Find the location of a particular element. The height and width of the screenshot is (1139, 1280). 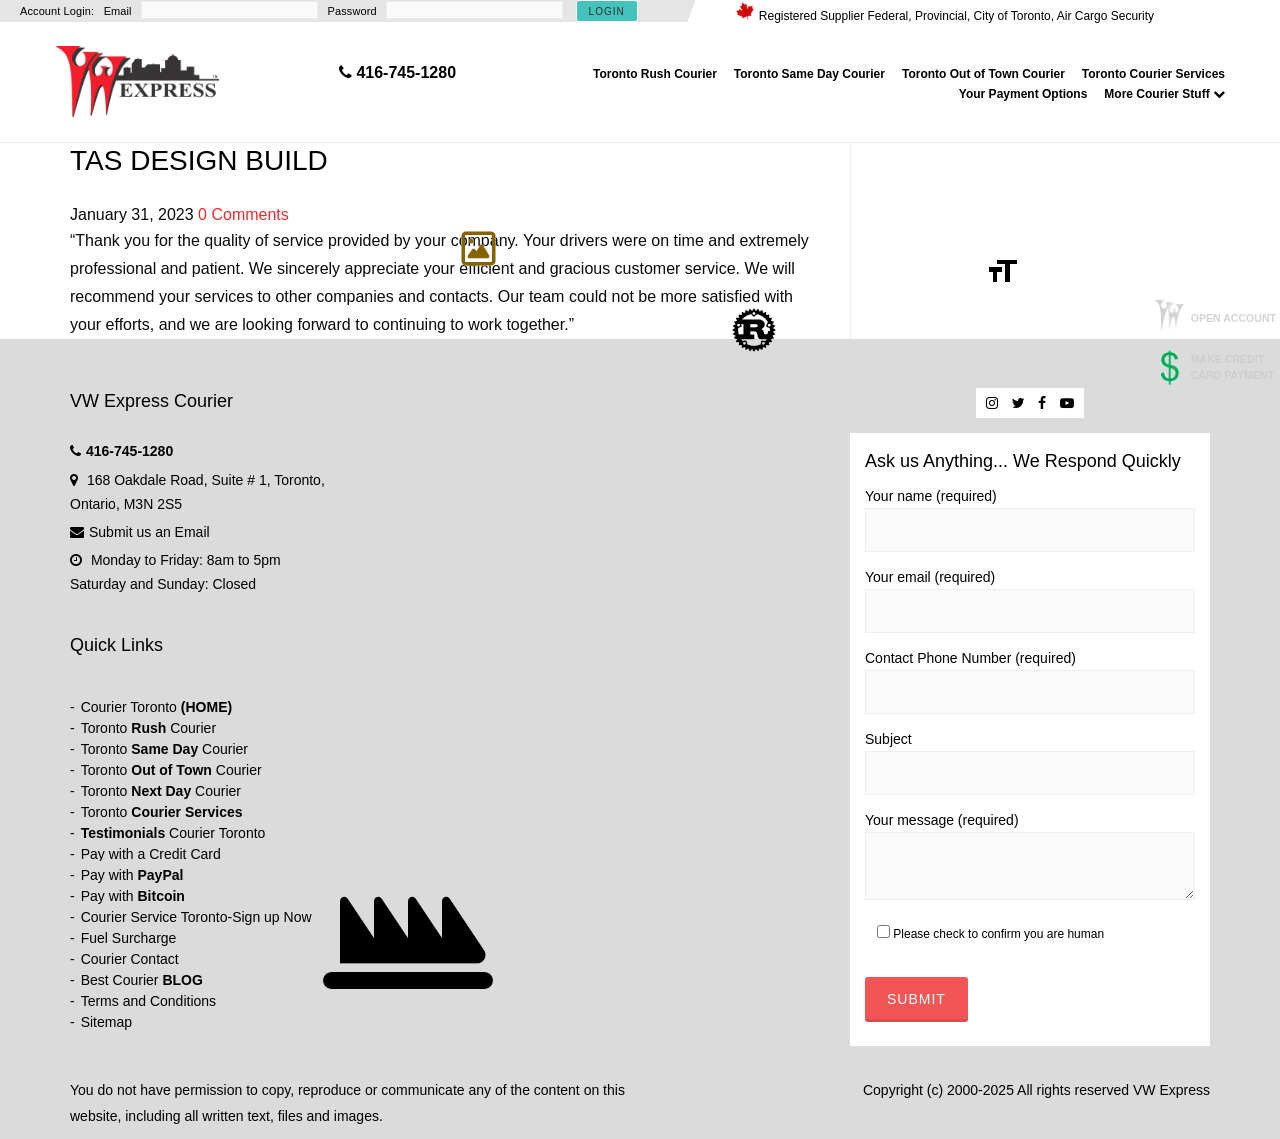

rust programming language logo is located at coordinates (754, 330).